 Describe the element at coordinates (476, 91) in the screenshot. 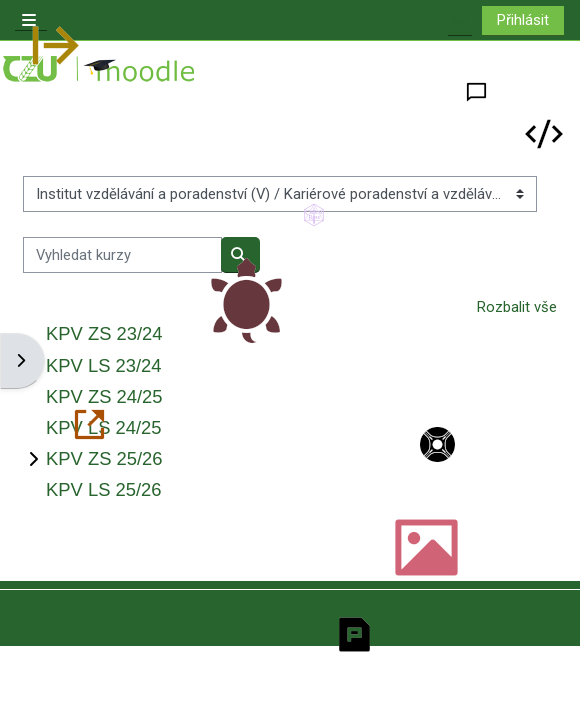

I see `open chat or messaging` at that location.